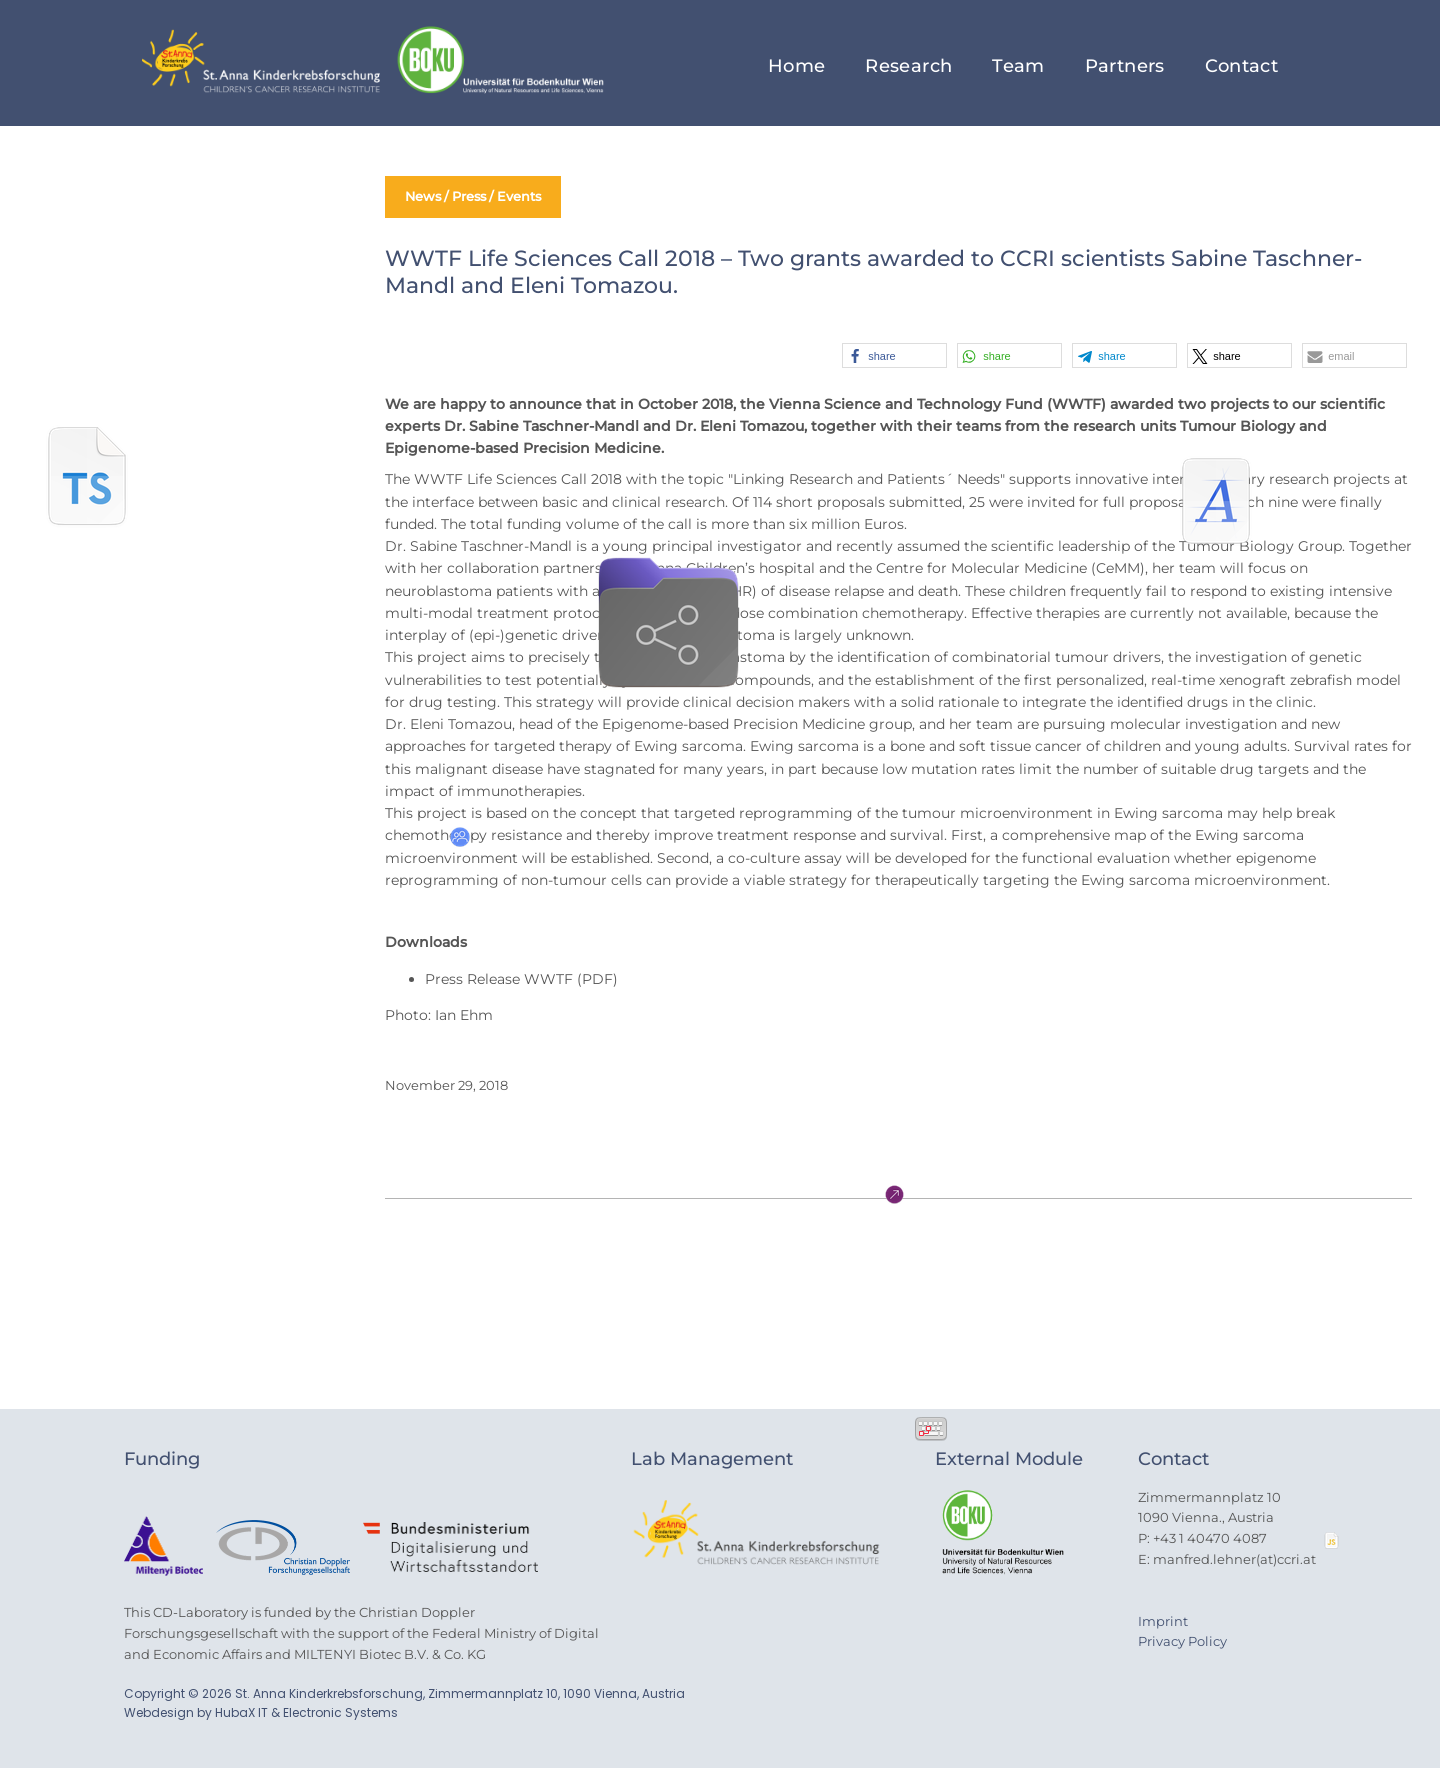 Image resolution: width=1440 pixels, height=1768 pixels. What do you see at coordinates (1216, 501) in the screenshot?
I see `open a font file` at bounding box center [1216, 501].